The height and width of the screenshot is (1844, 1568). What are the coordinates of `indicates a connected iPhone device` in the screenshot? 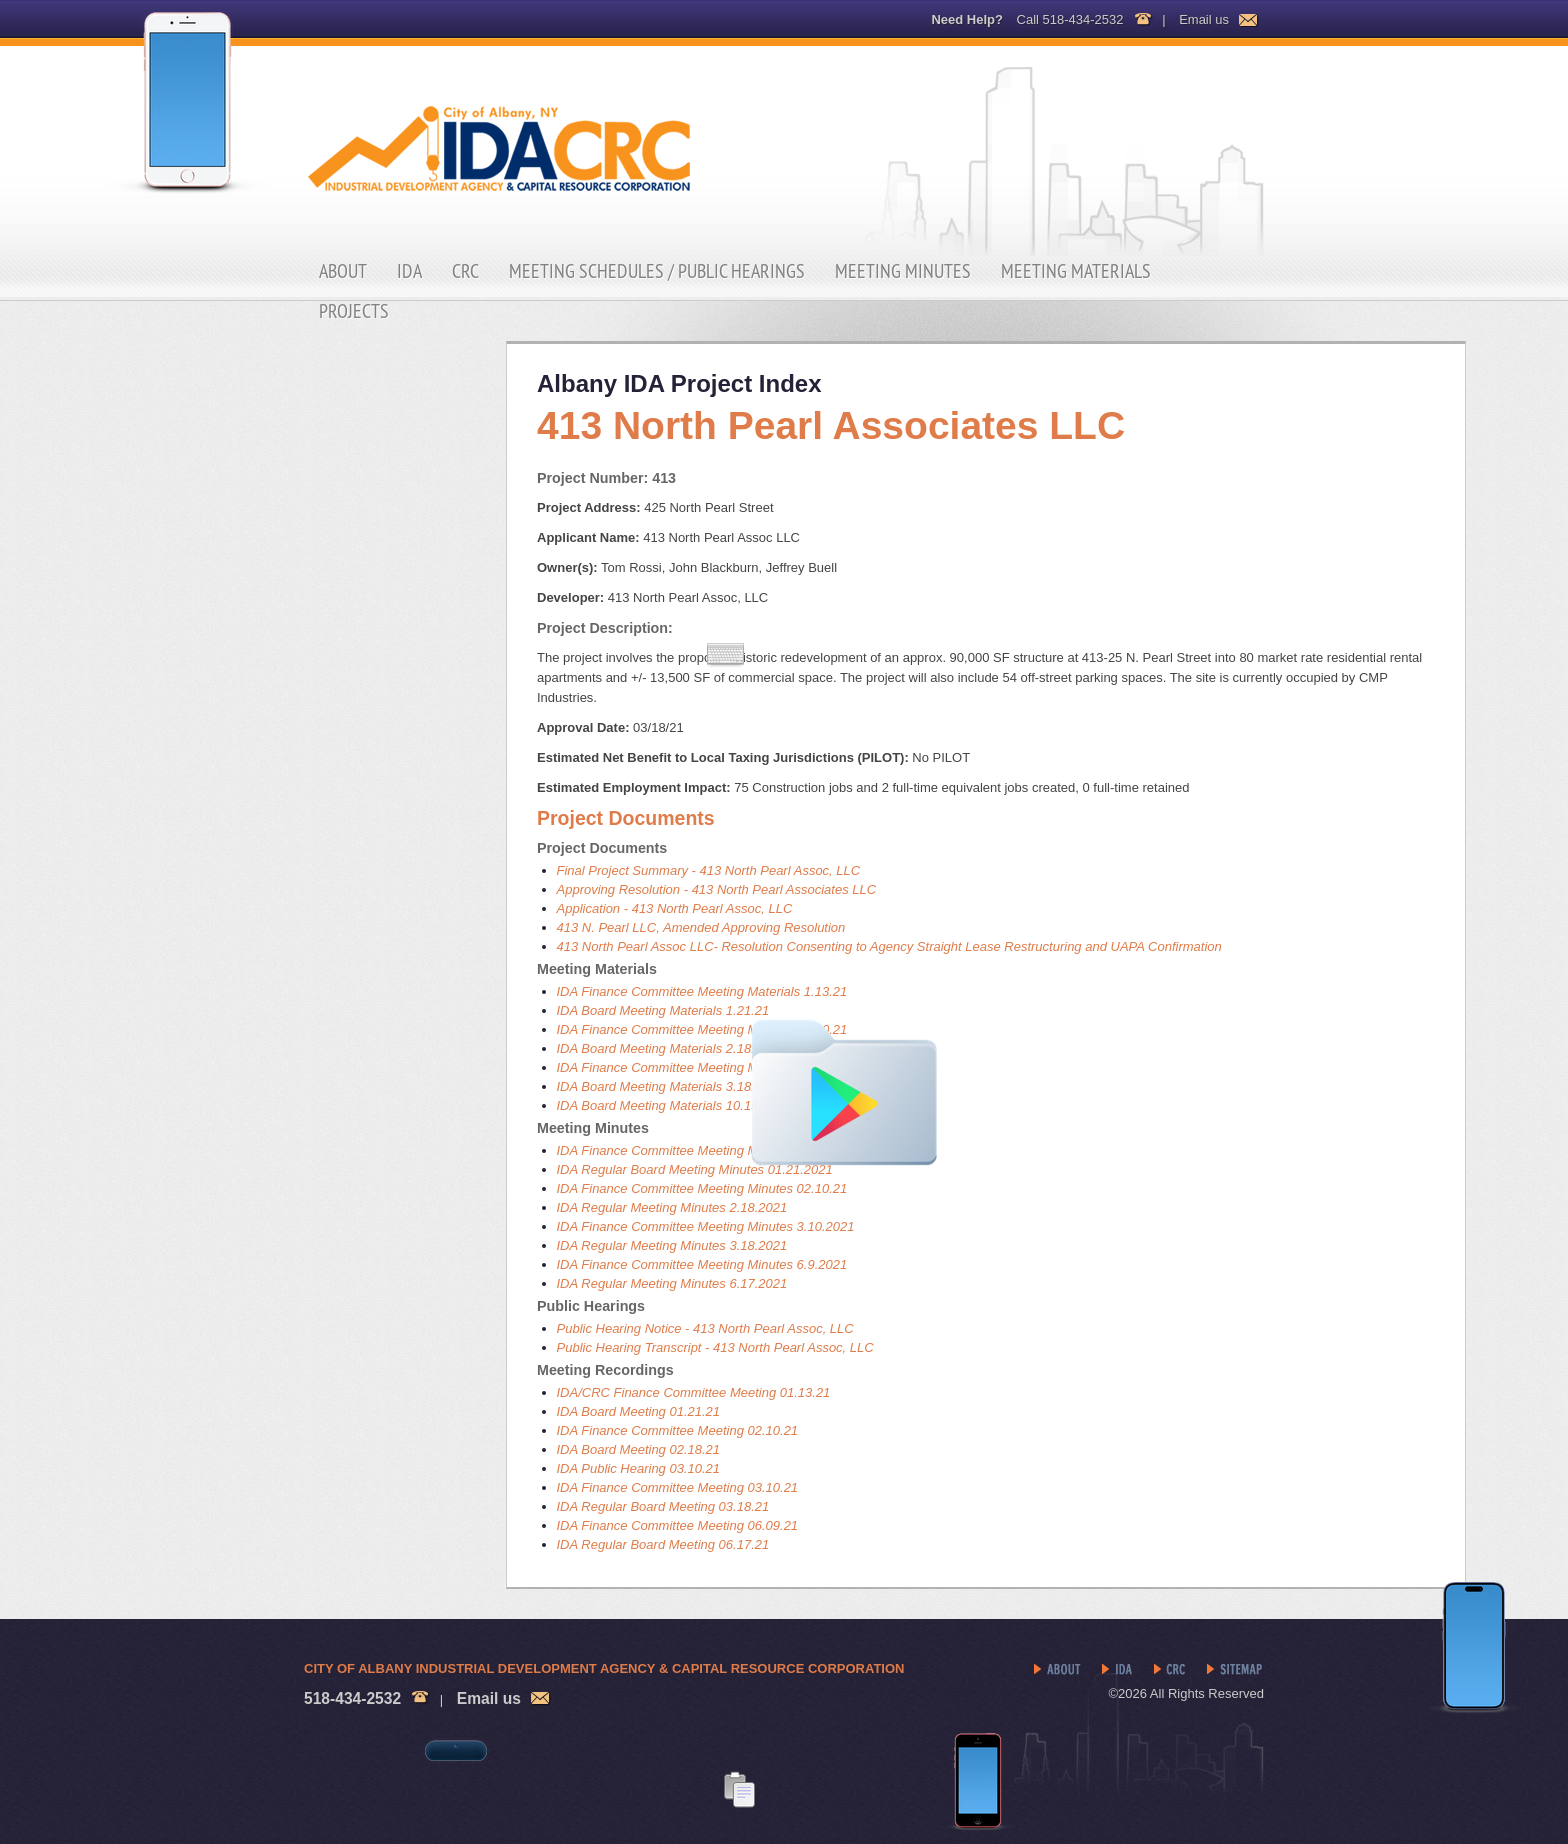 It's located at (1474, 1648).